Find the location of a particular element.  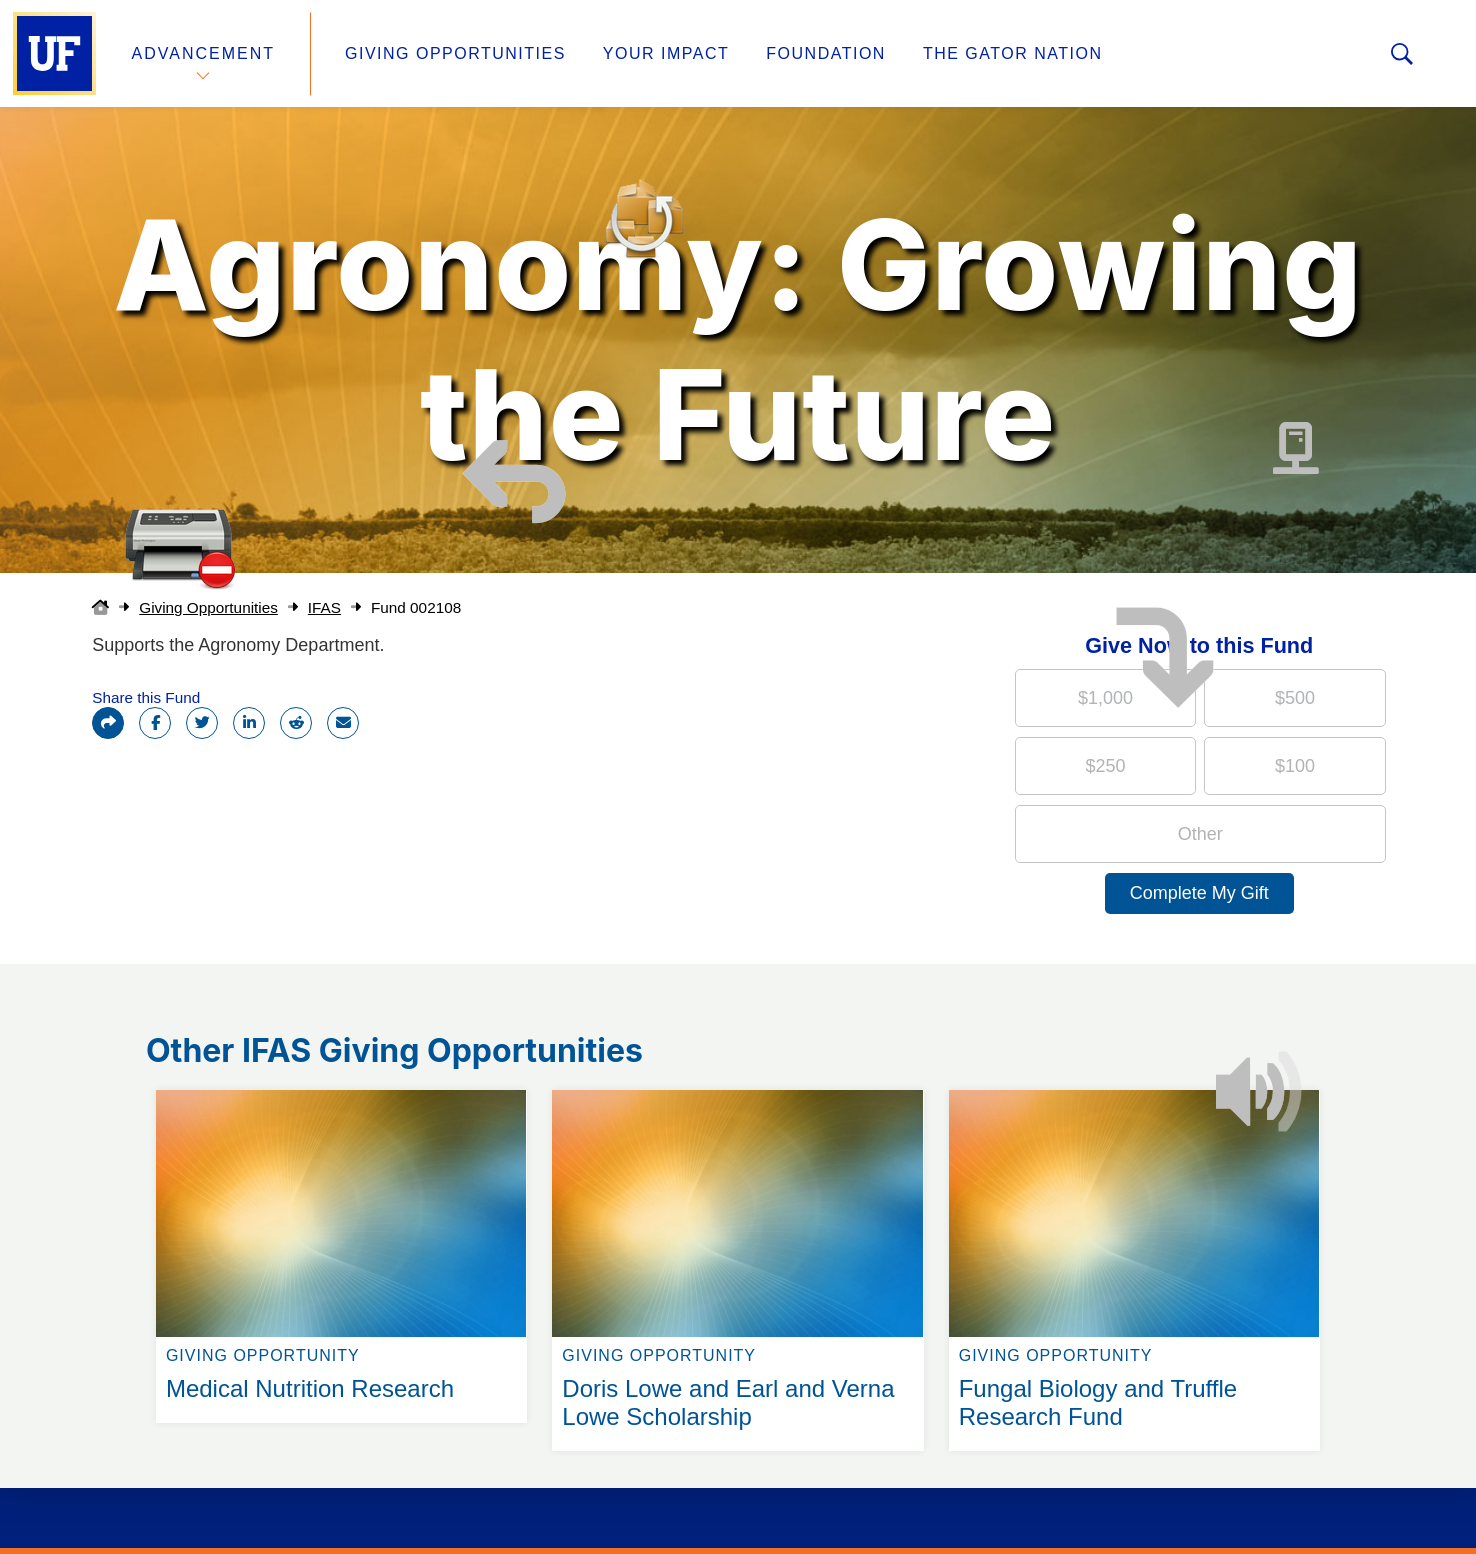

undo the last action is located at coordinates (515, 481).